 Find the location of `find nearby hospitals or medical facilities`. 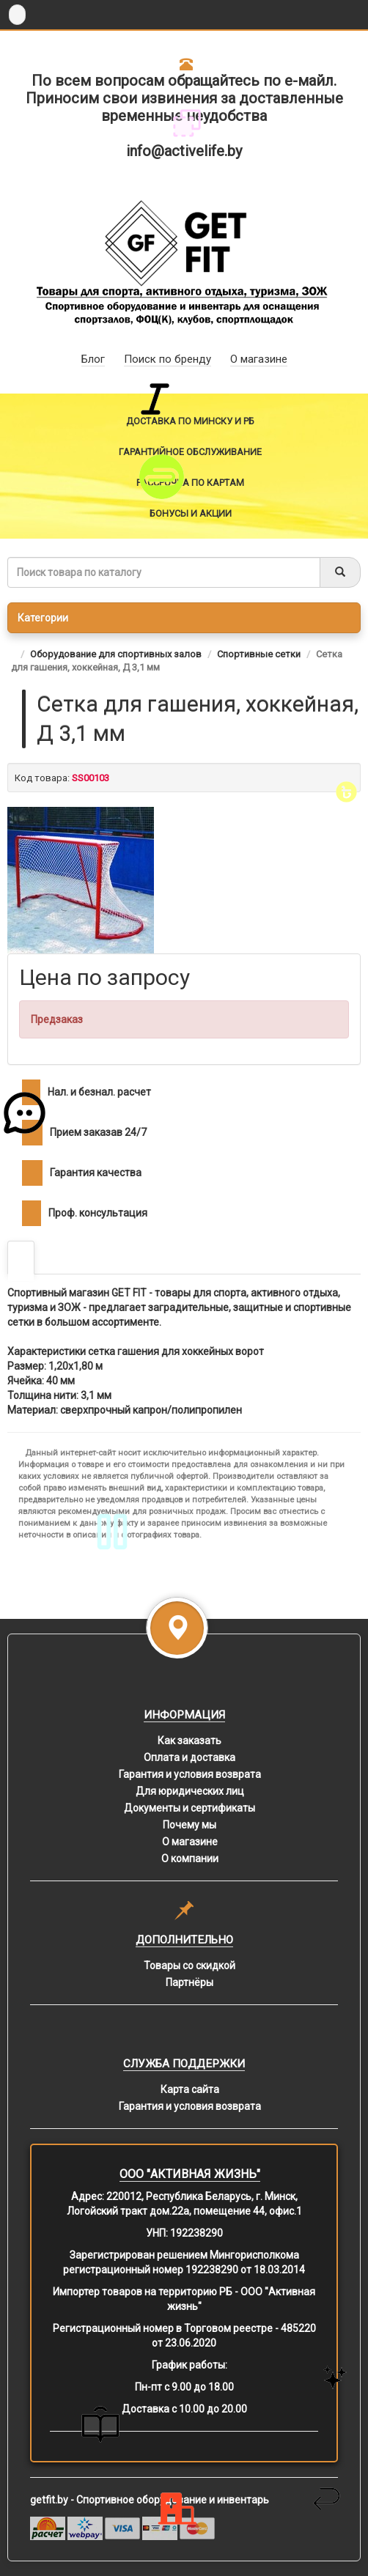

find nearby hospitals or medical facilities is located at coordinates (175, 2509).